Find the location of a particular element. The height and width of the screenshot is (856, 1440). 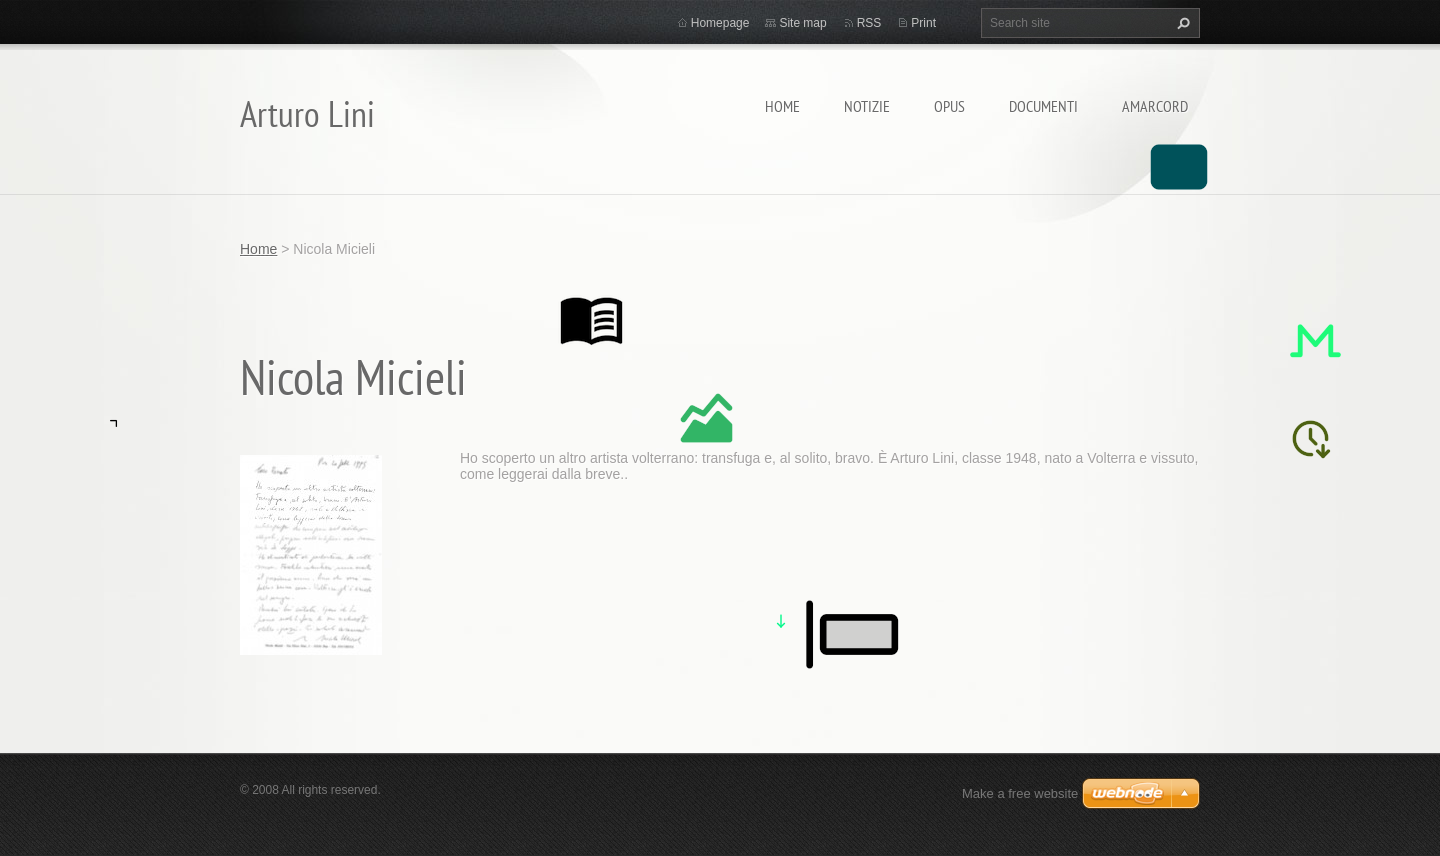

scroll down or view more content below is located at coordinates (781, 621).